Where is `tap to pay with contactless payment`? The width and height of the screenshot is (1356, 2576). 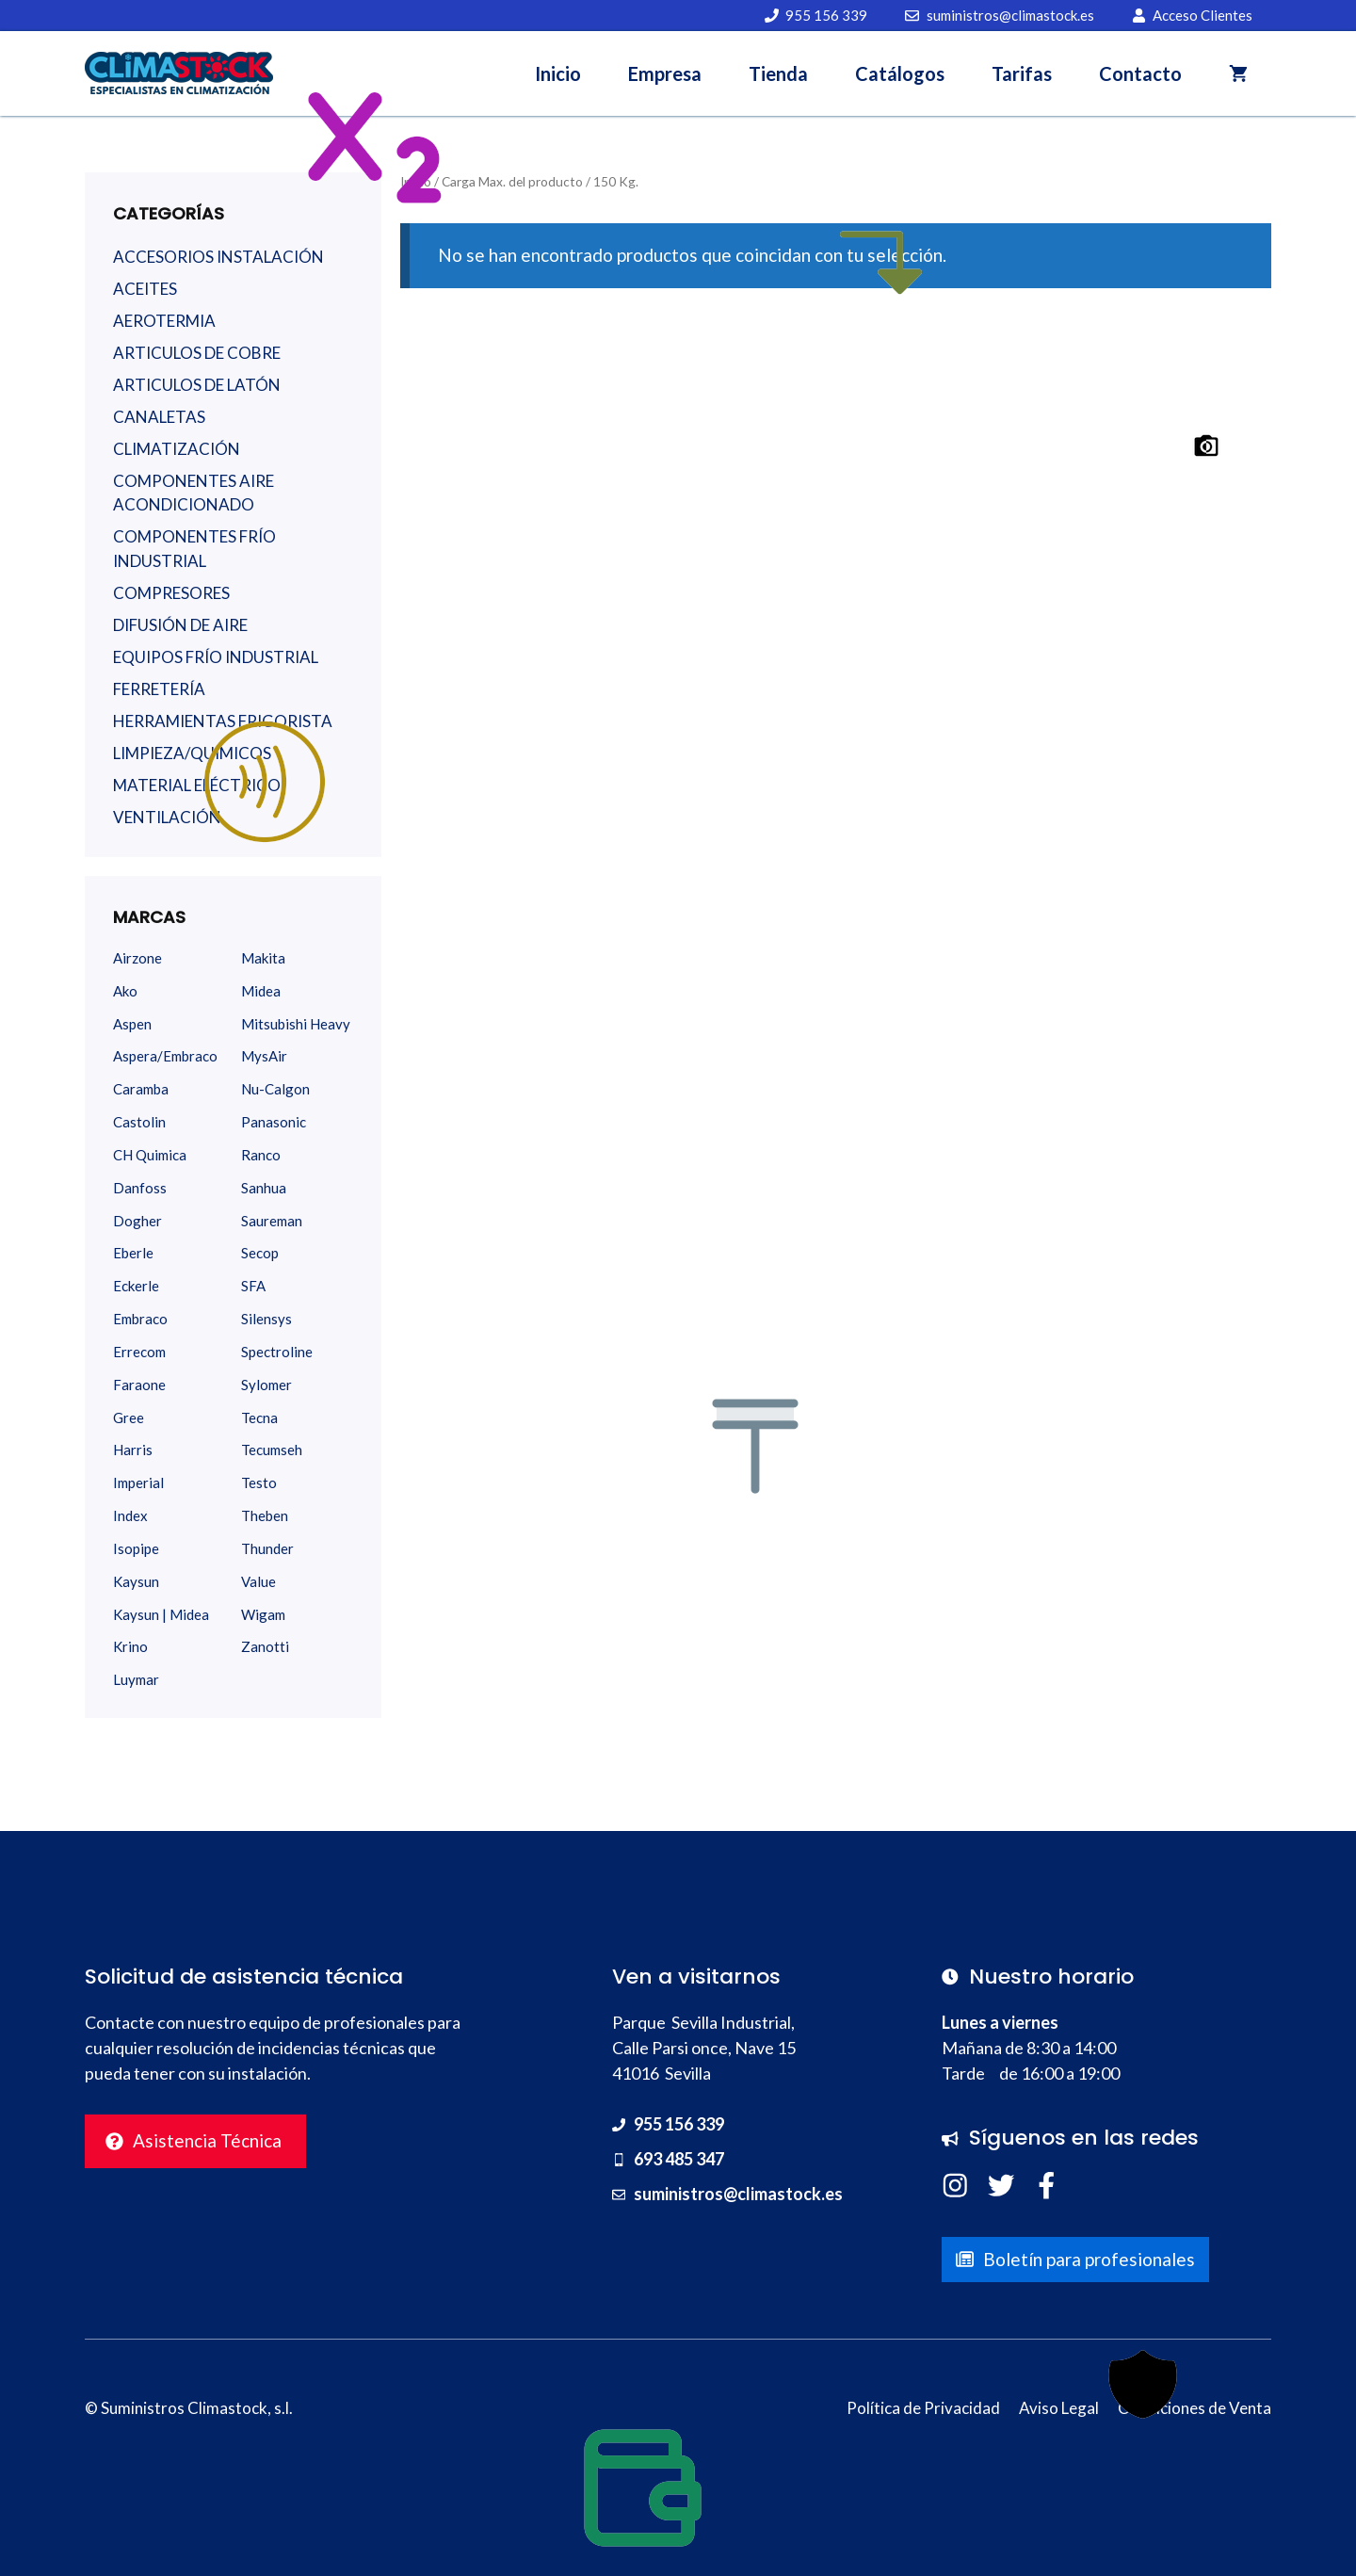 tap to pay with contactless payment is located at coordinates (265, 782).